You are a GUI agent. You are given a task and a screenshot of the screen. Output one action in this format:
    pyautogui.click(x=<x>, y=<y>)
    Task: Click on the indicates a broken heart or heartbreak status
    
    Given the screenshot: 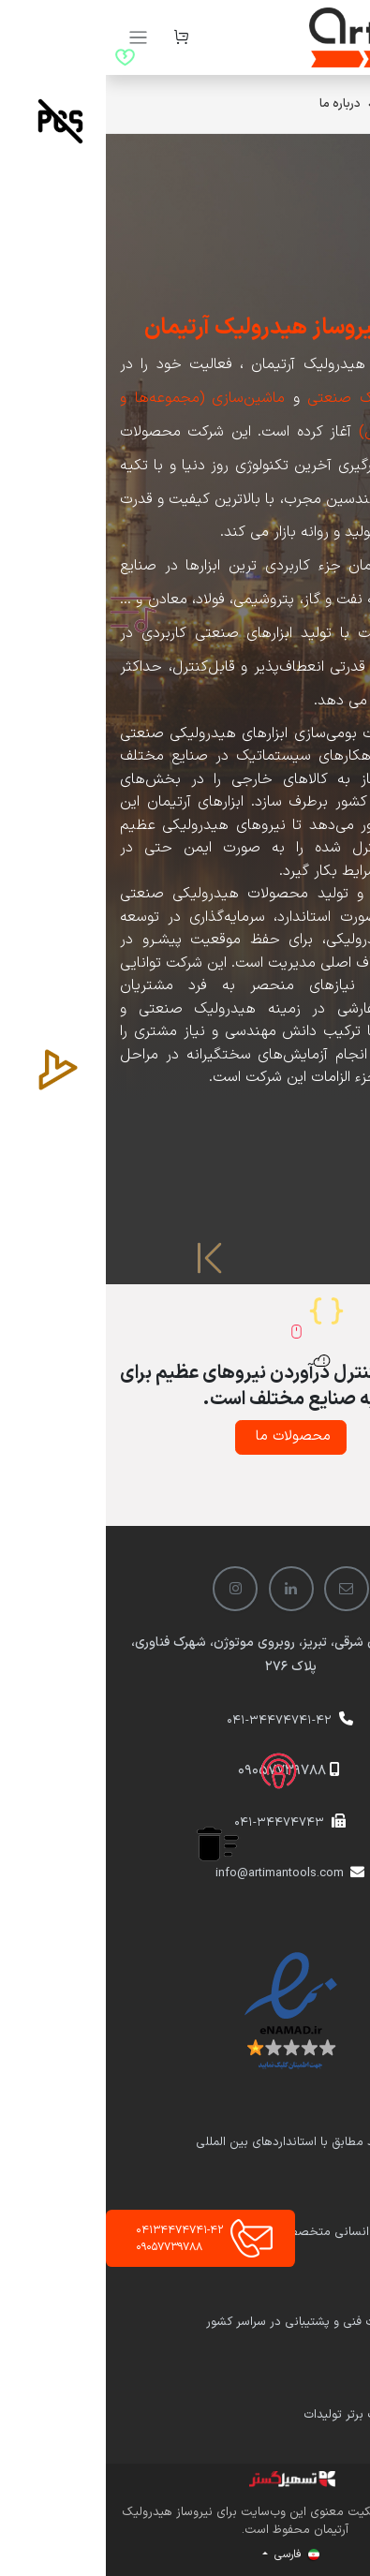 What is the action you would take?
    pyautogui.click(x=125, y=56)
    